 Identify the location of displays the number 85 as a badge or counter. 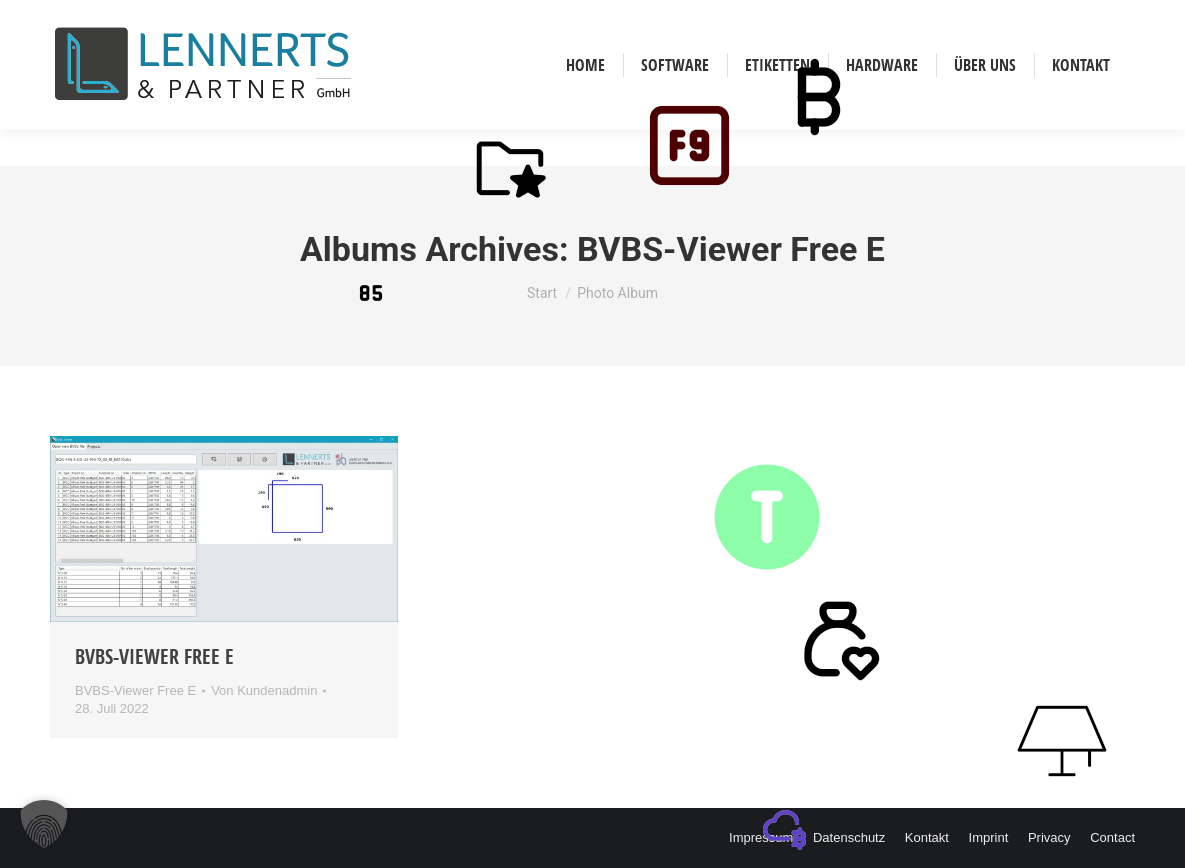
(371, 293).